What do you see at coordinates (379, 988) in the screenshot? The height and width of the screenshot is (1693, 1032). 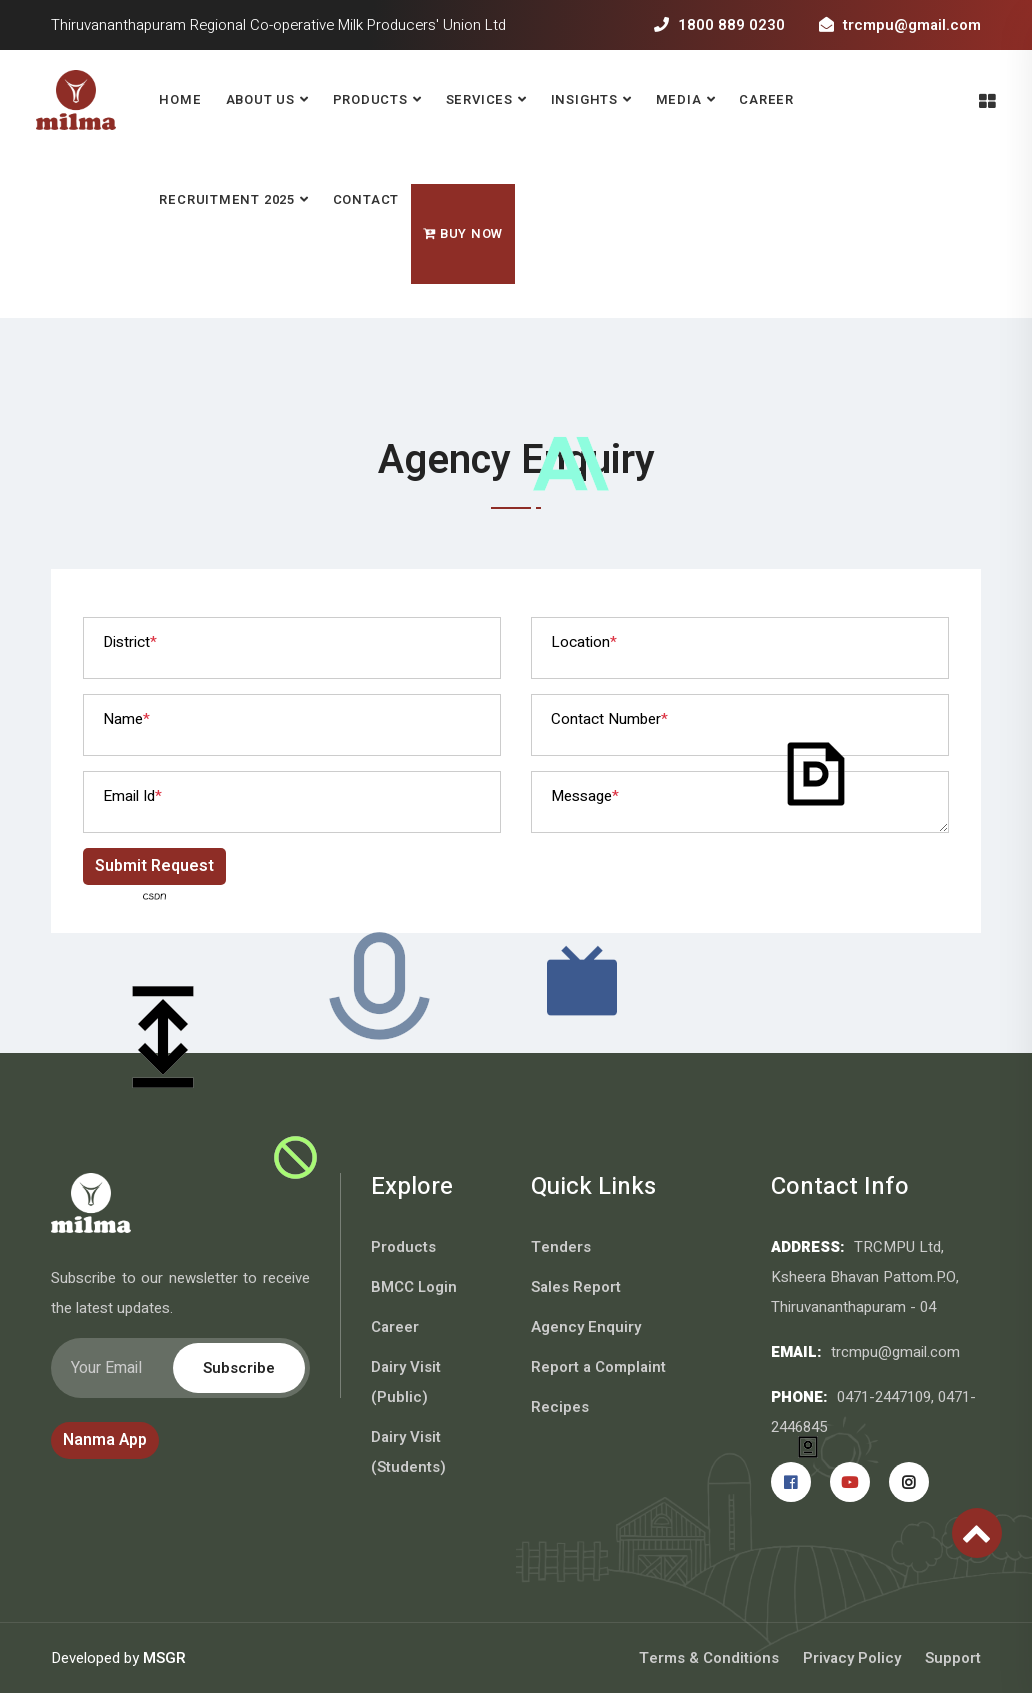 I see `tap to start voice recording` at bounding box center [379, 988].